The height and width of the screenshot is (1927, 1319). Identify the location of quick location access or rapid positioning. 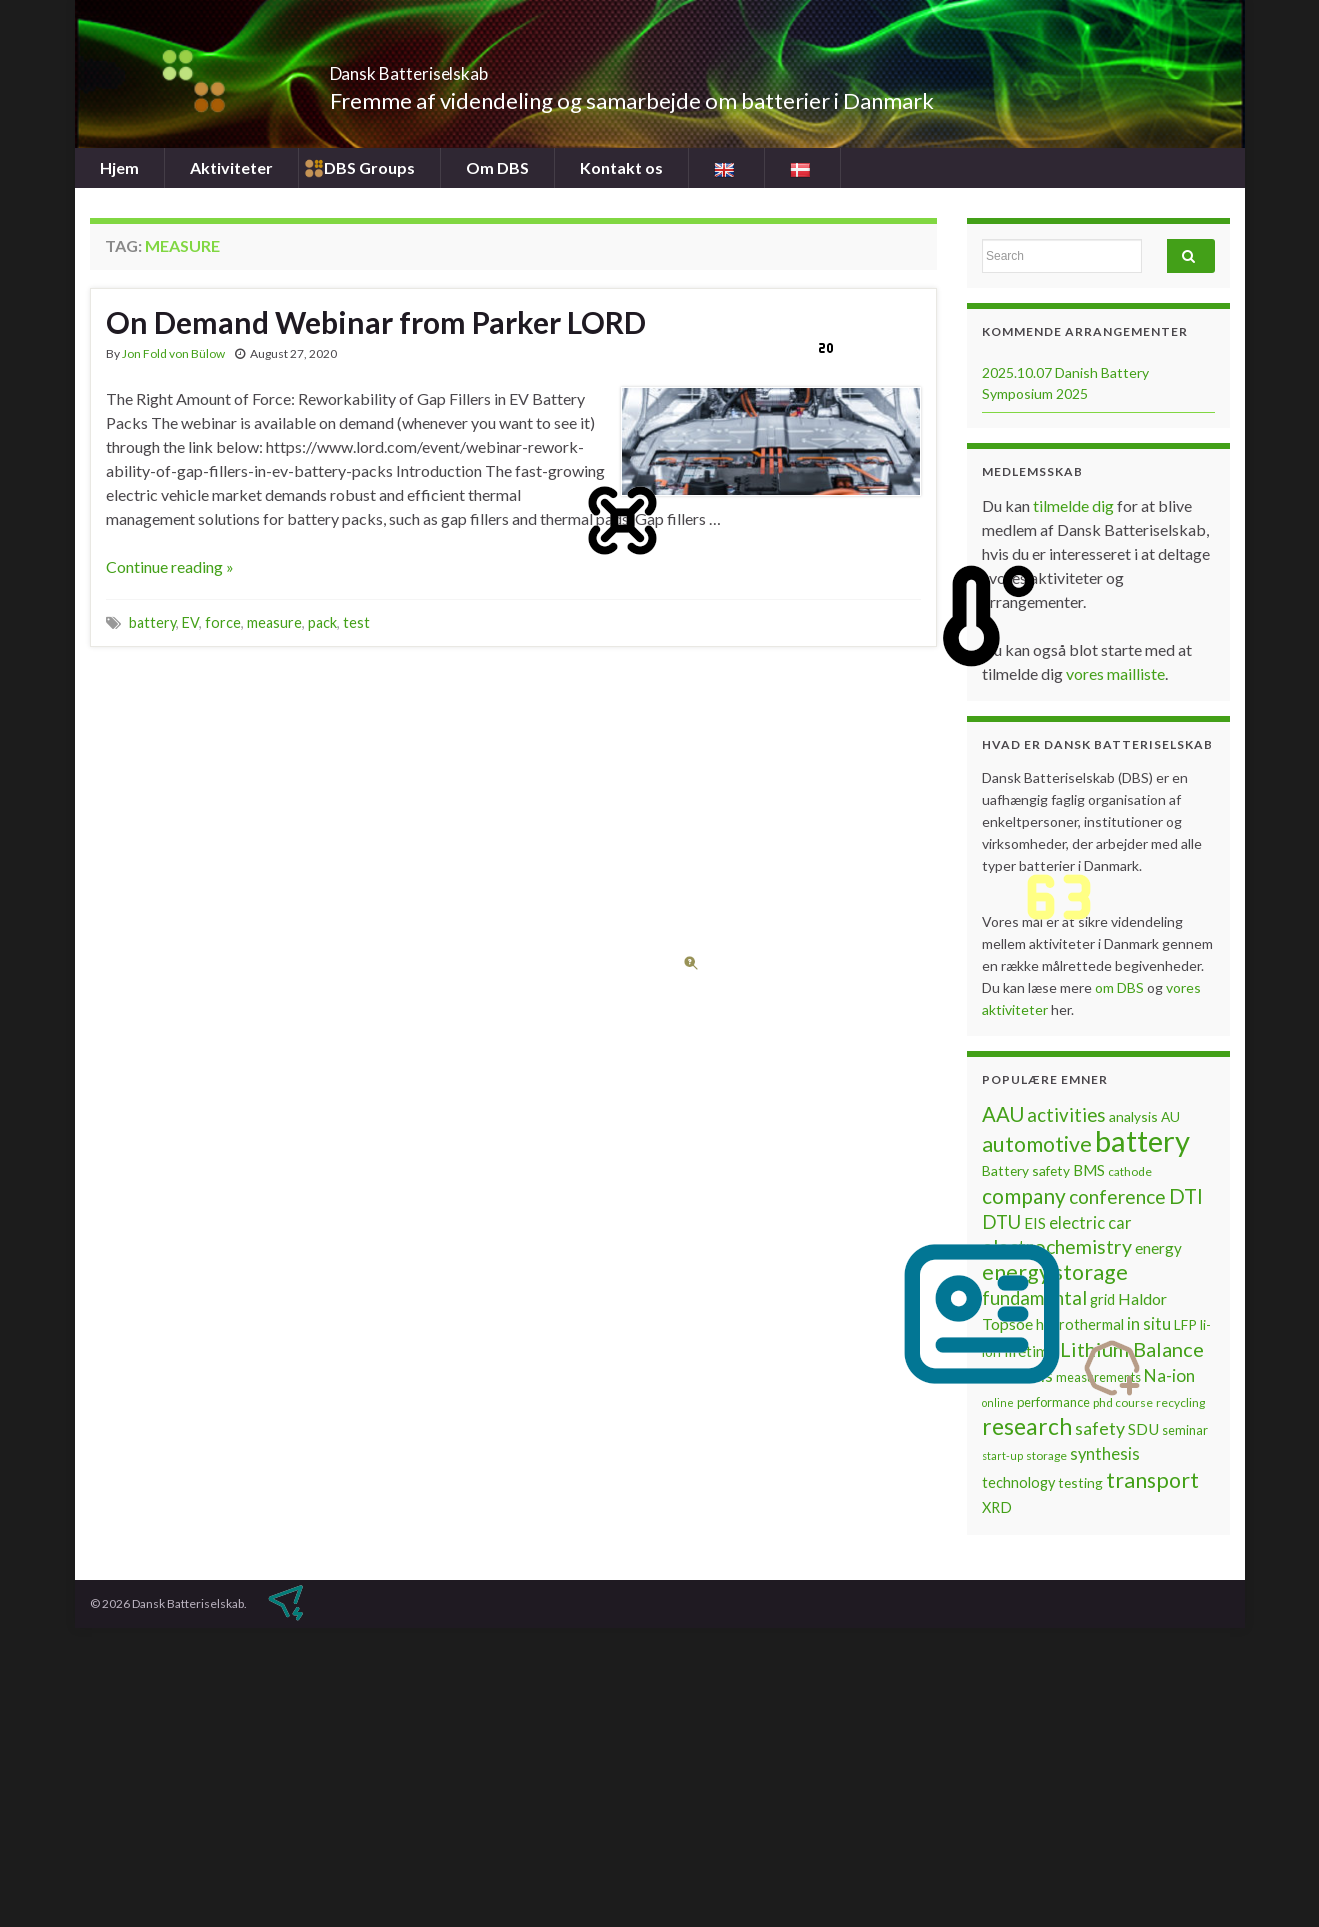
(286, 1602).